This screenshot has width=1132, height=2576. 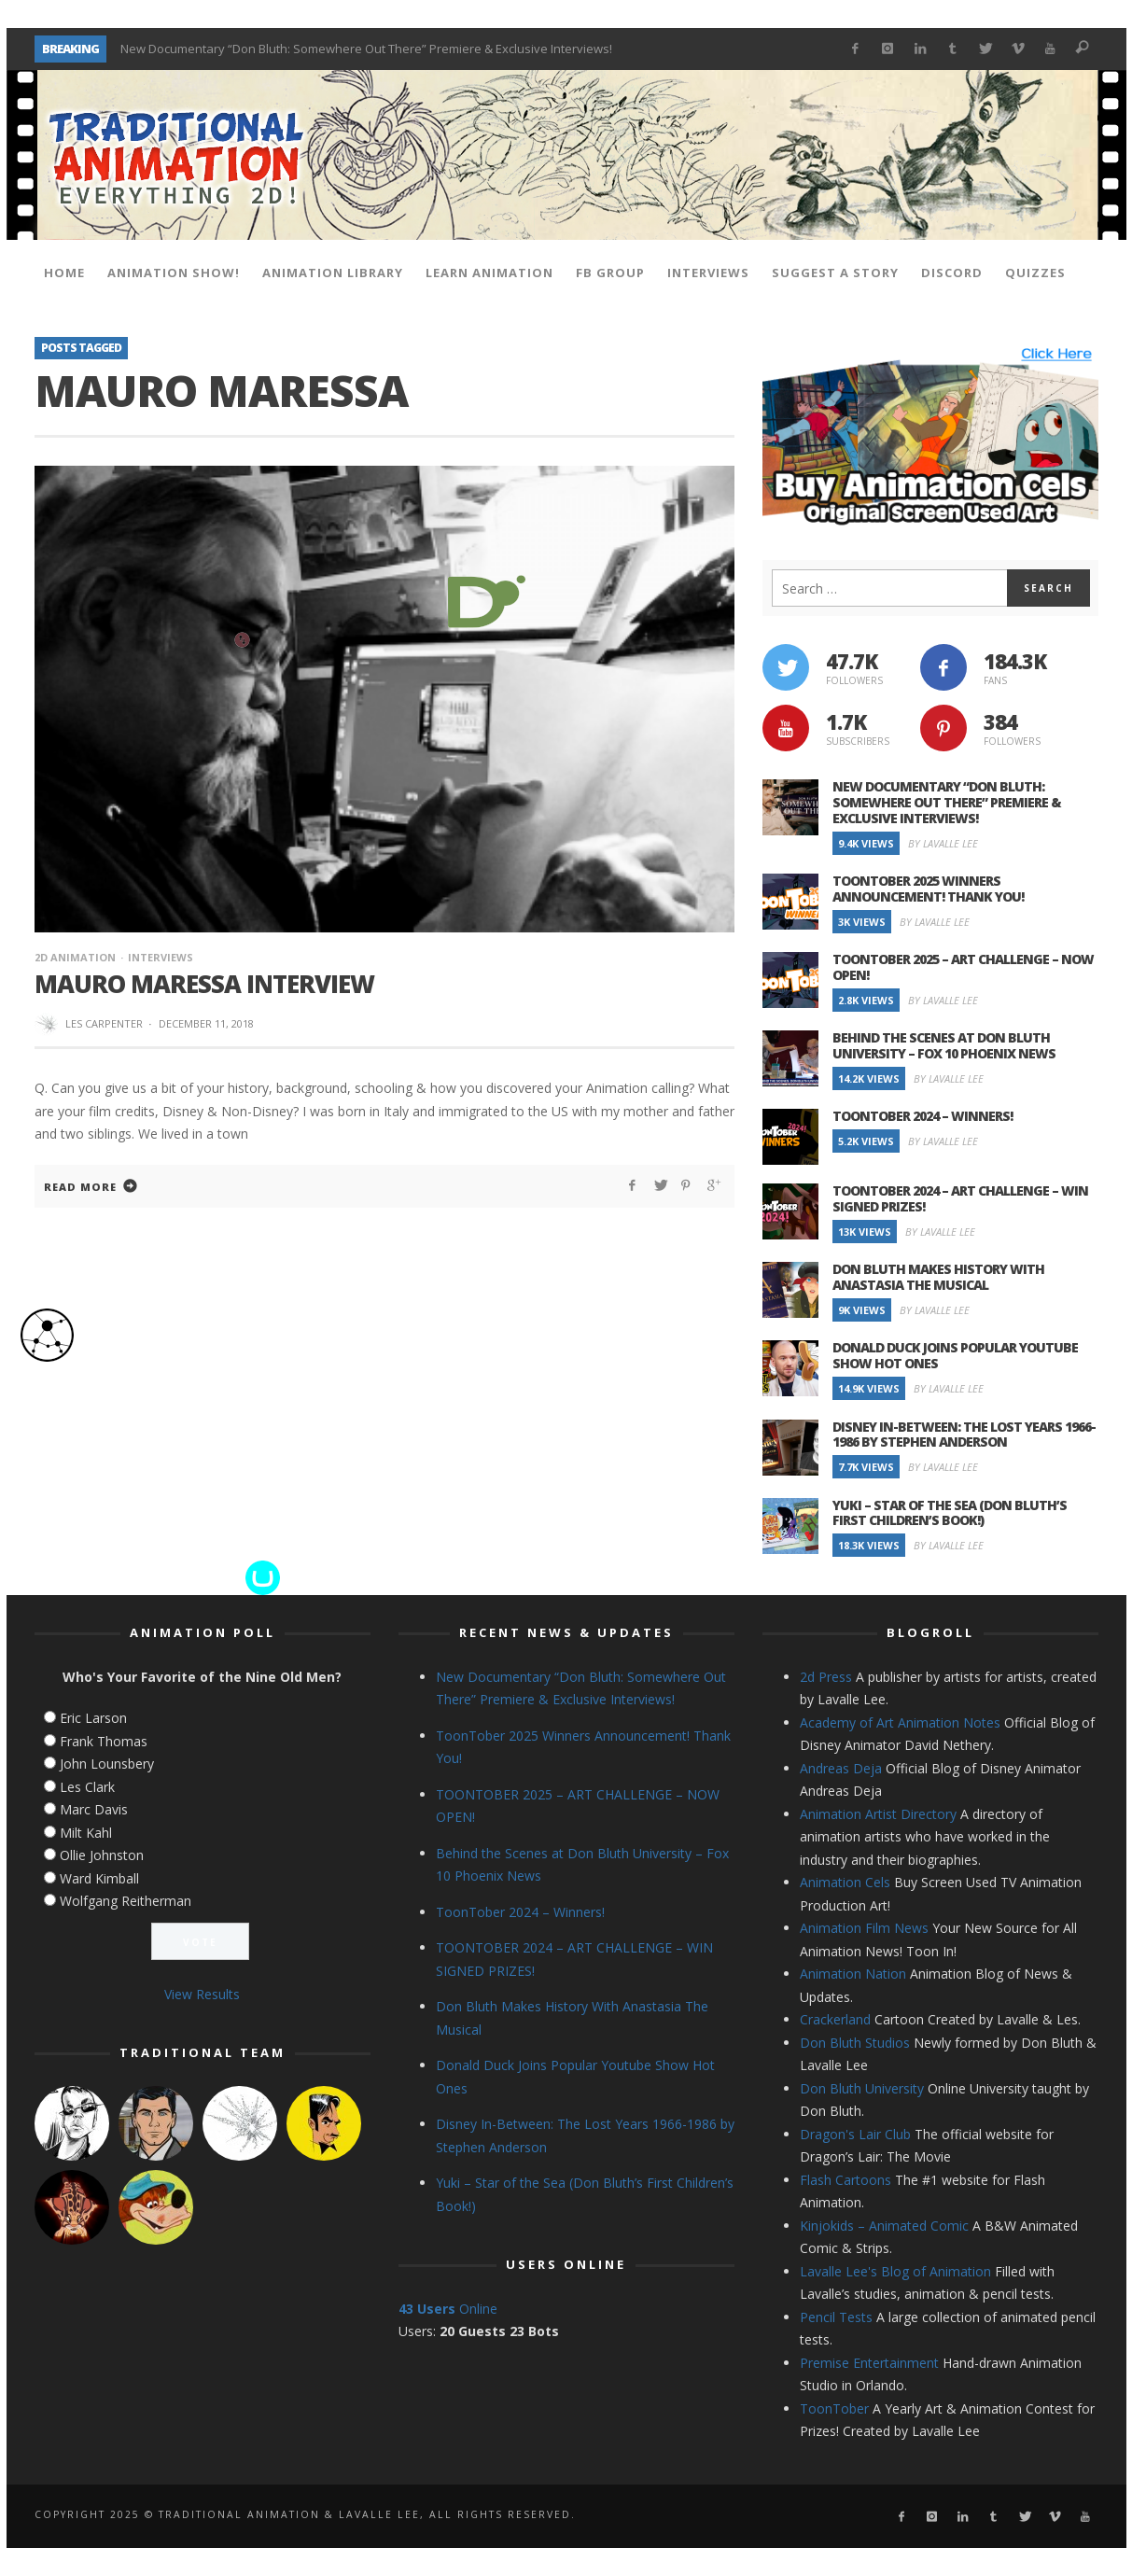 I want to click on umbraco content management system logo, so click(x=262, y=1577).